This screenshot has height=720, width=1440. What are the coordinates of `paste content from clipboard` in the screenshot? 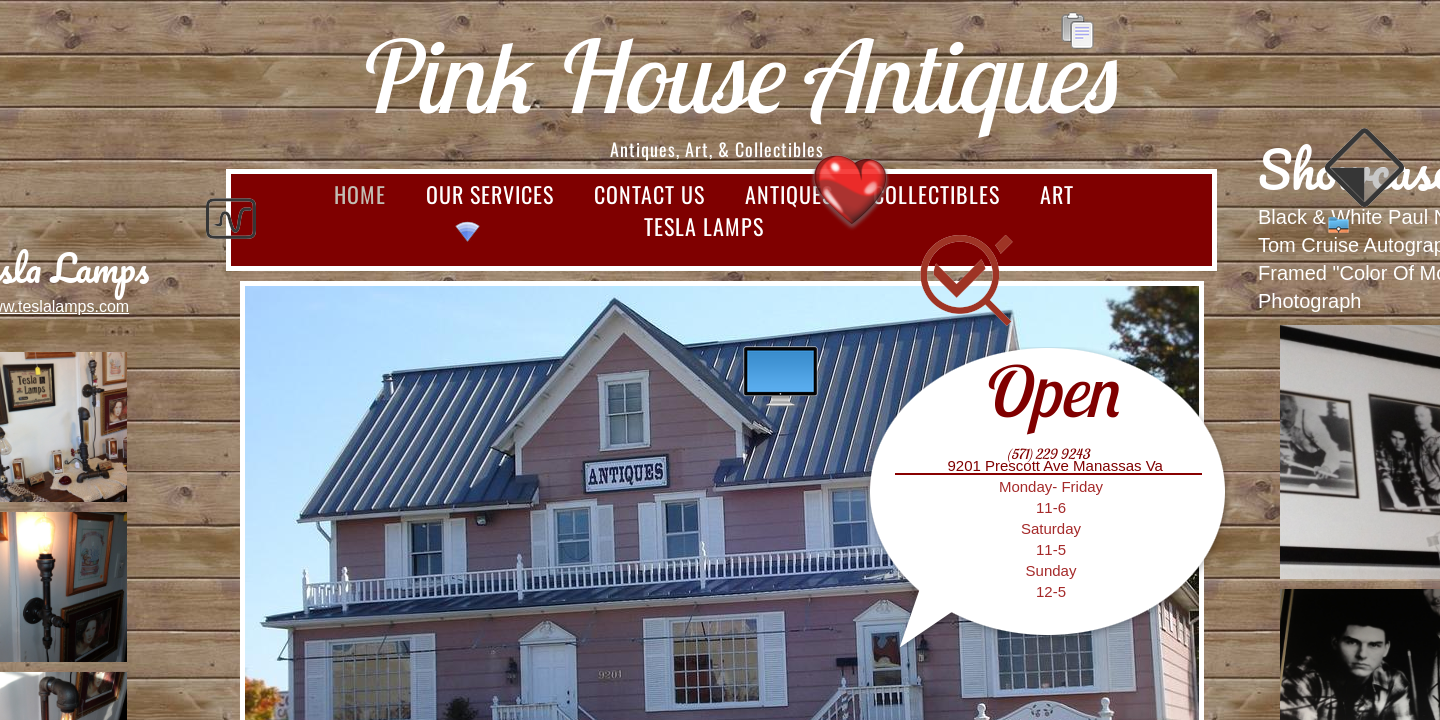 It's located at (1077, 30).